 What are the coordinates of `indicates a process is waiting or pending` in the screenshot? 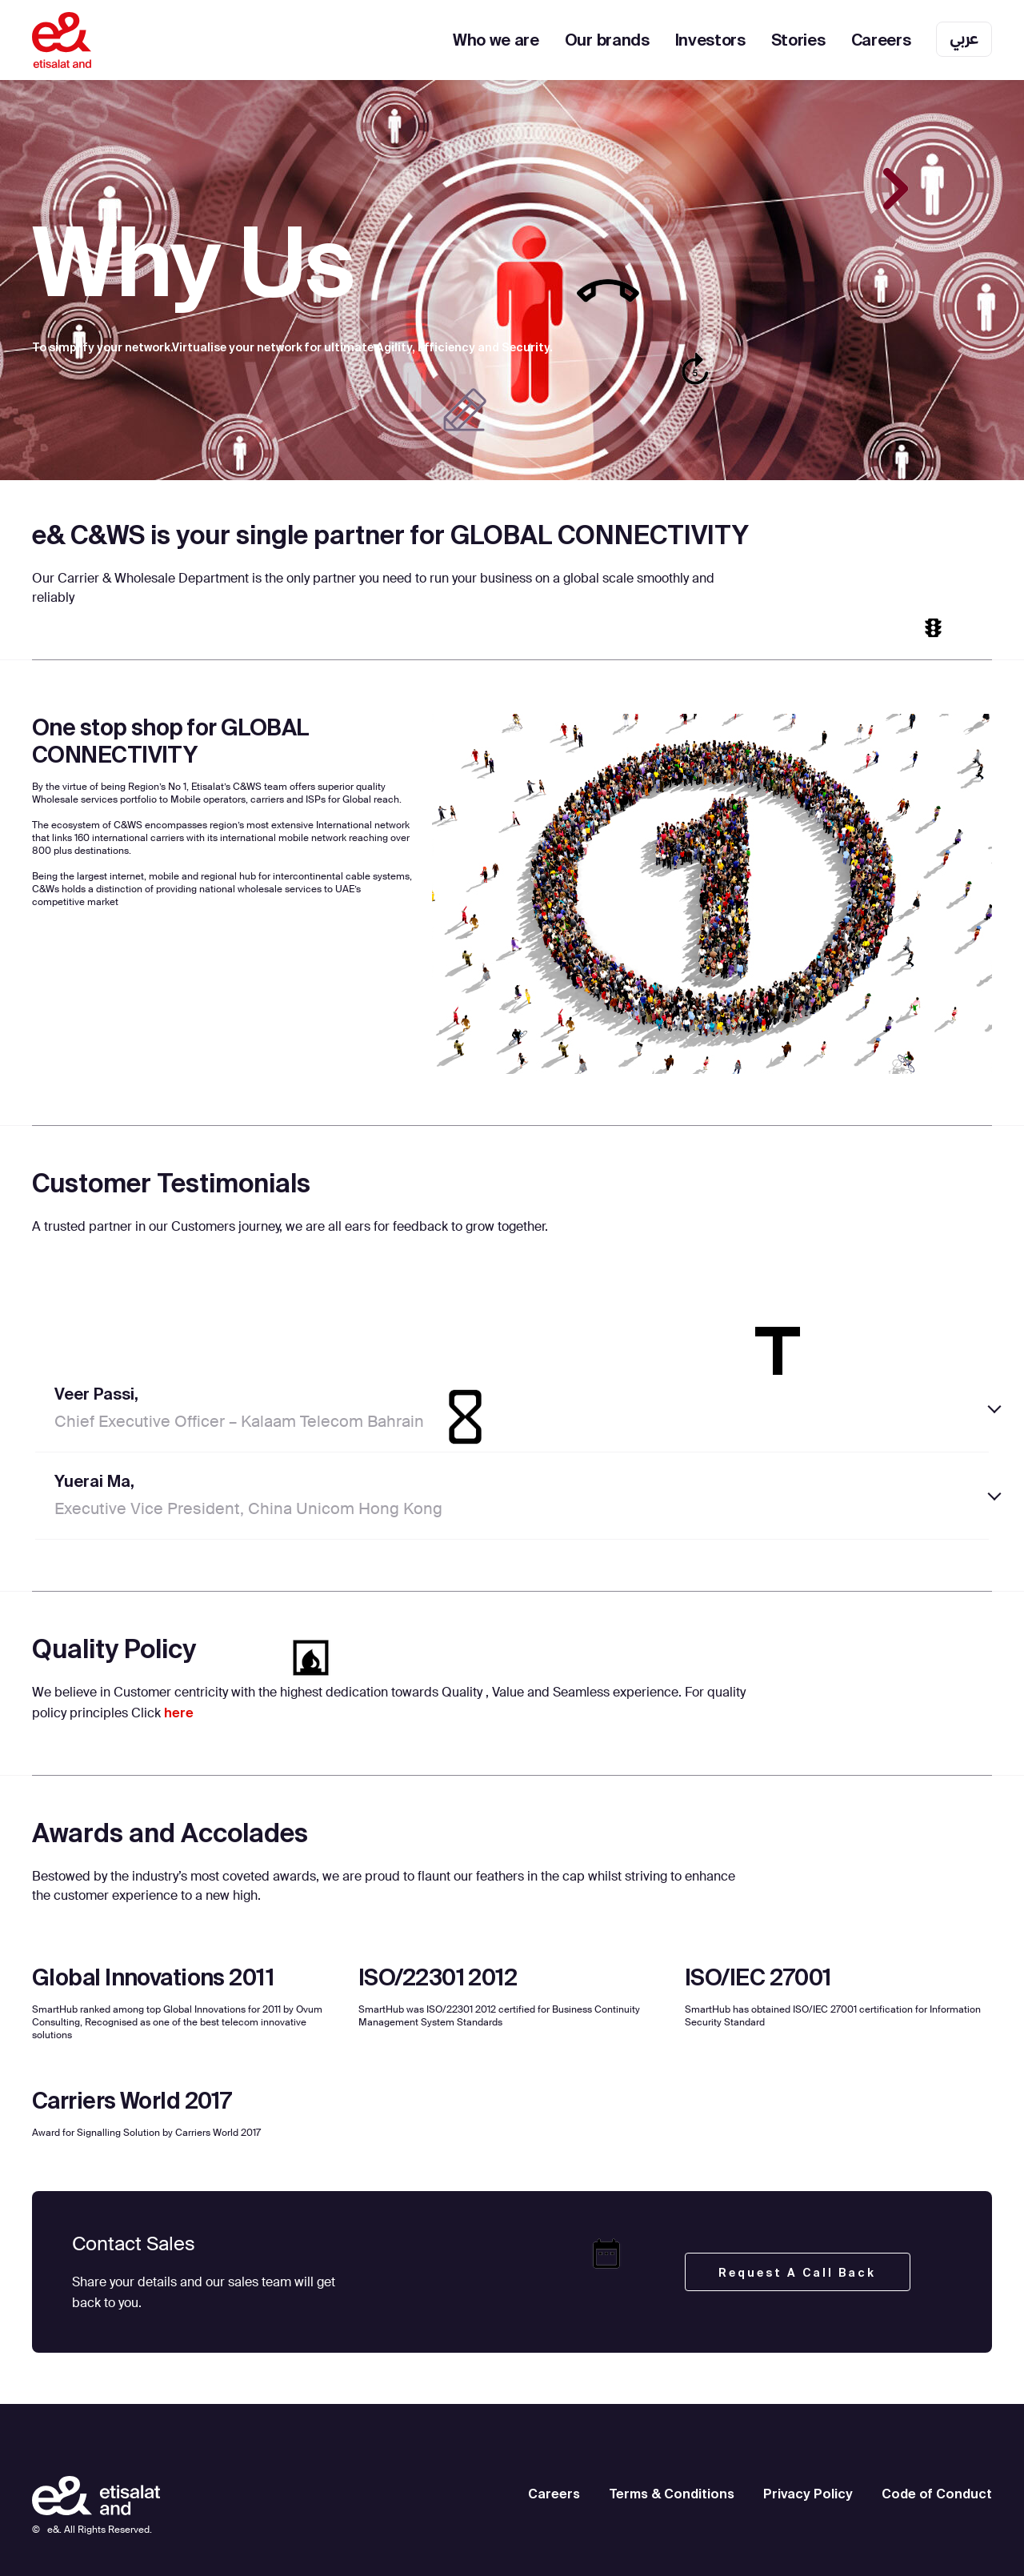 It's located at (465, 1416).